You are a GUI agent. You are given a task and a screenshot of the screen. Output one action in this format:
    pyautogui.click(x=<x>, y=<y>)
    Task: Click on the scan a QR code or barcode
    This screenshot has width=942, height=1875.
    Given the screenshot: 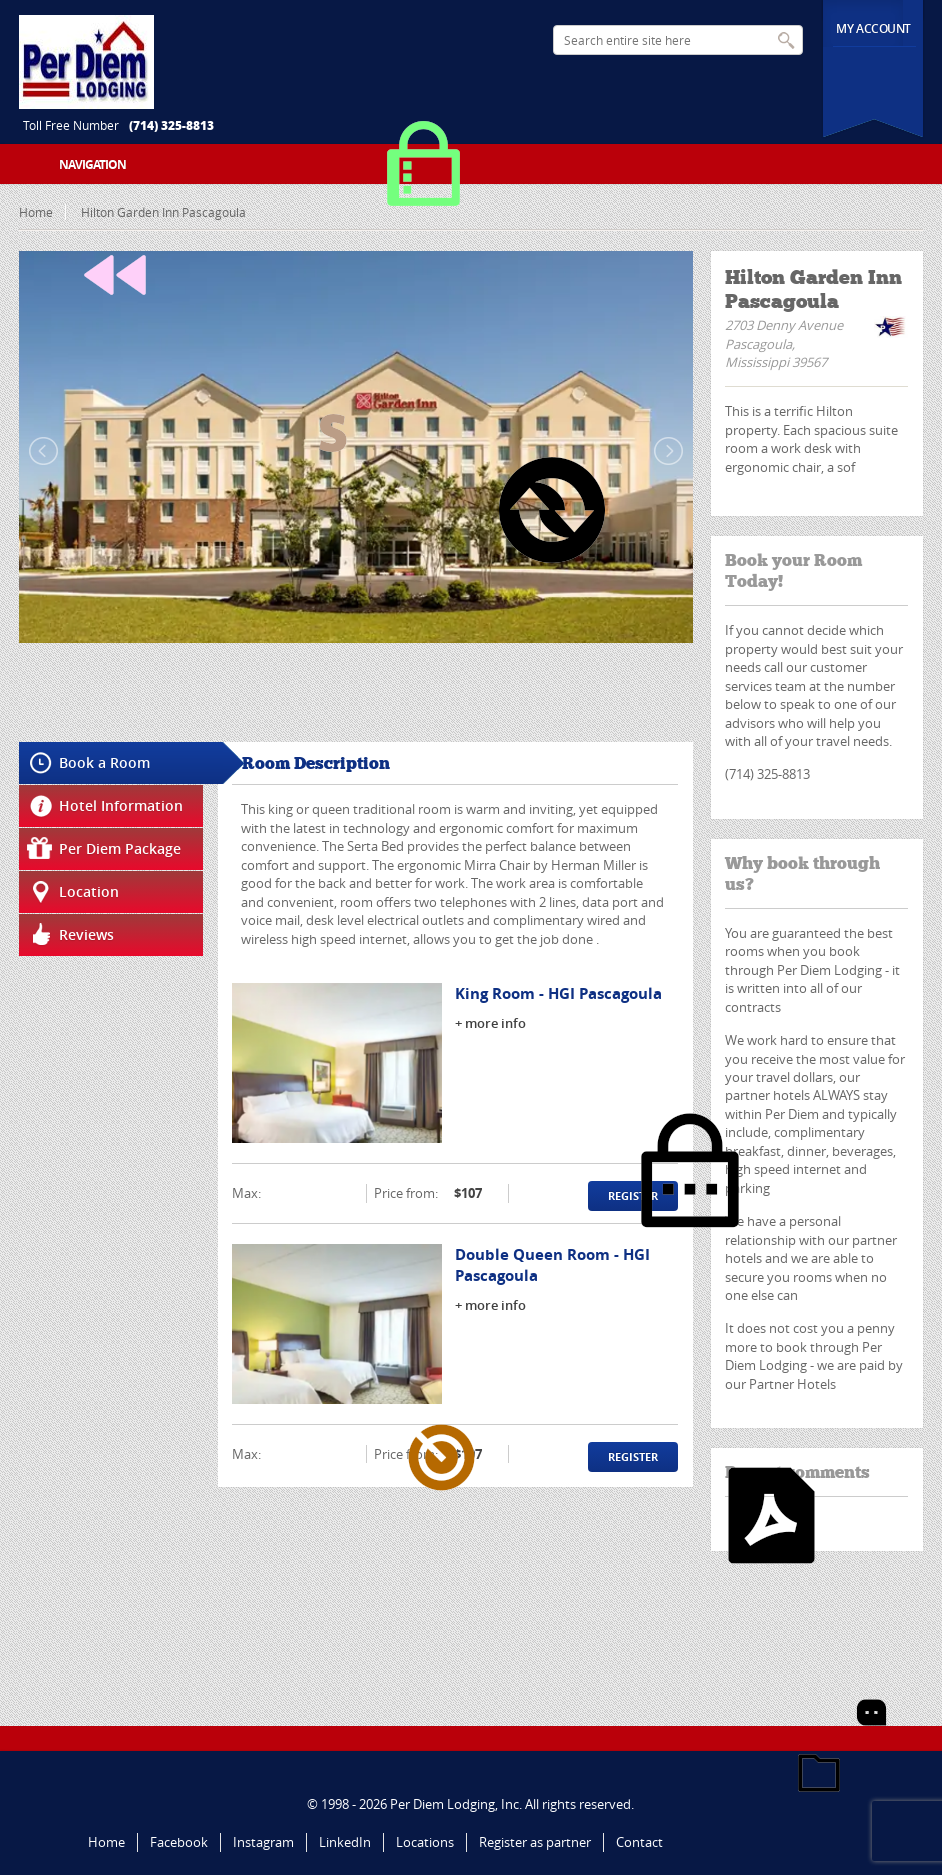 What is the action you would take?
    pyautogui.click(x=441, y=1457)
    